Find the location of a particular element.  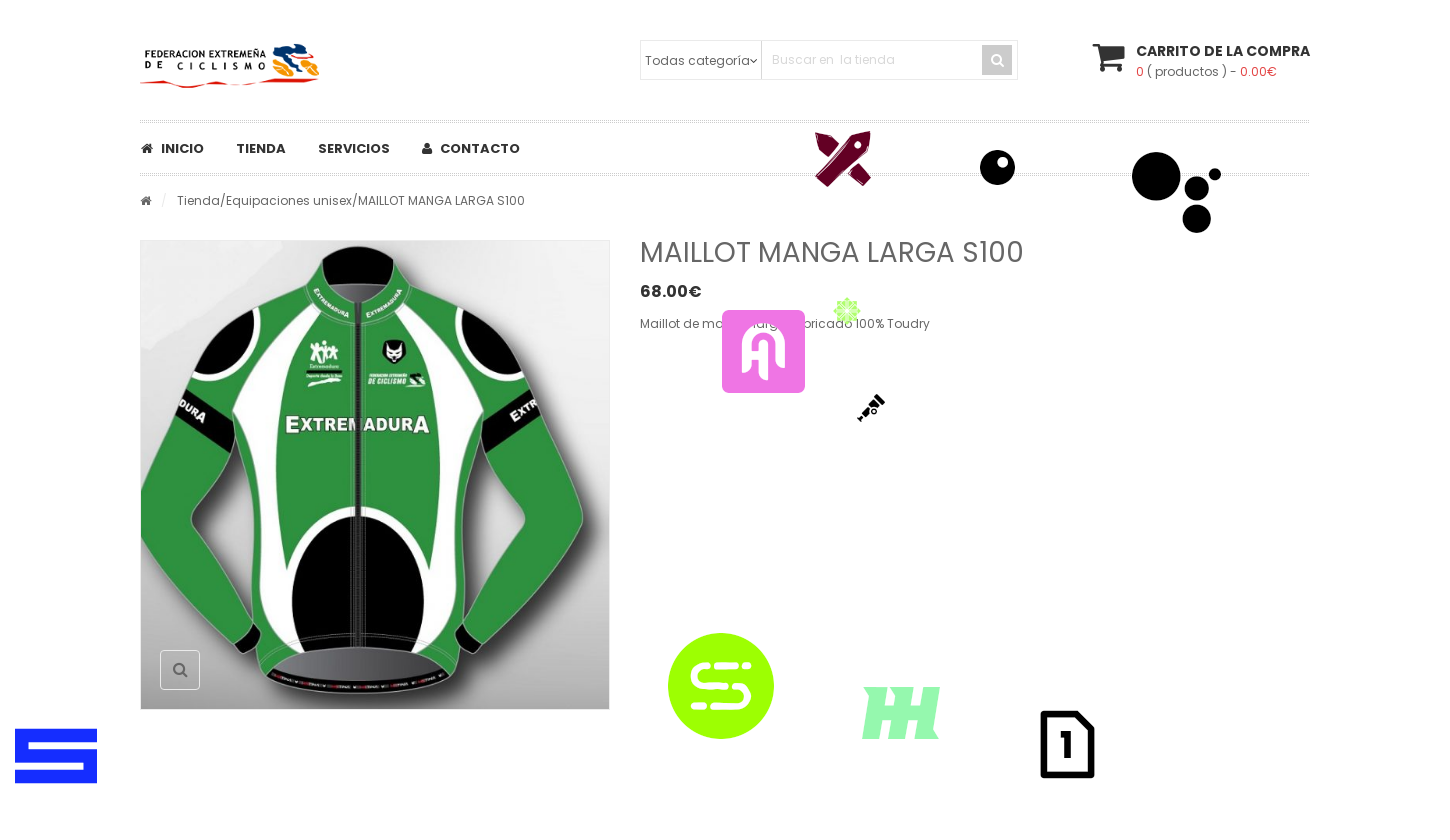

open the Car Throttle app is located at coordinates (901, 713).